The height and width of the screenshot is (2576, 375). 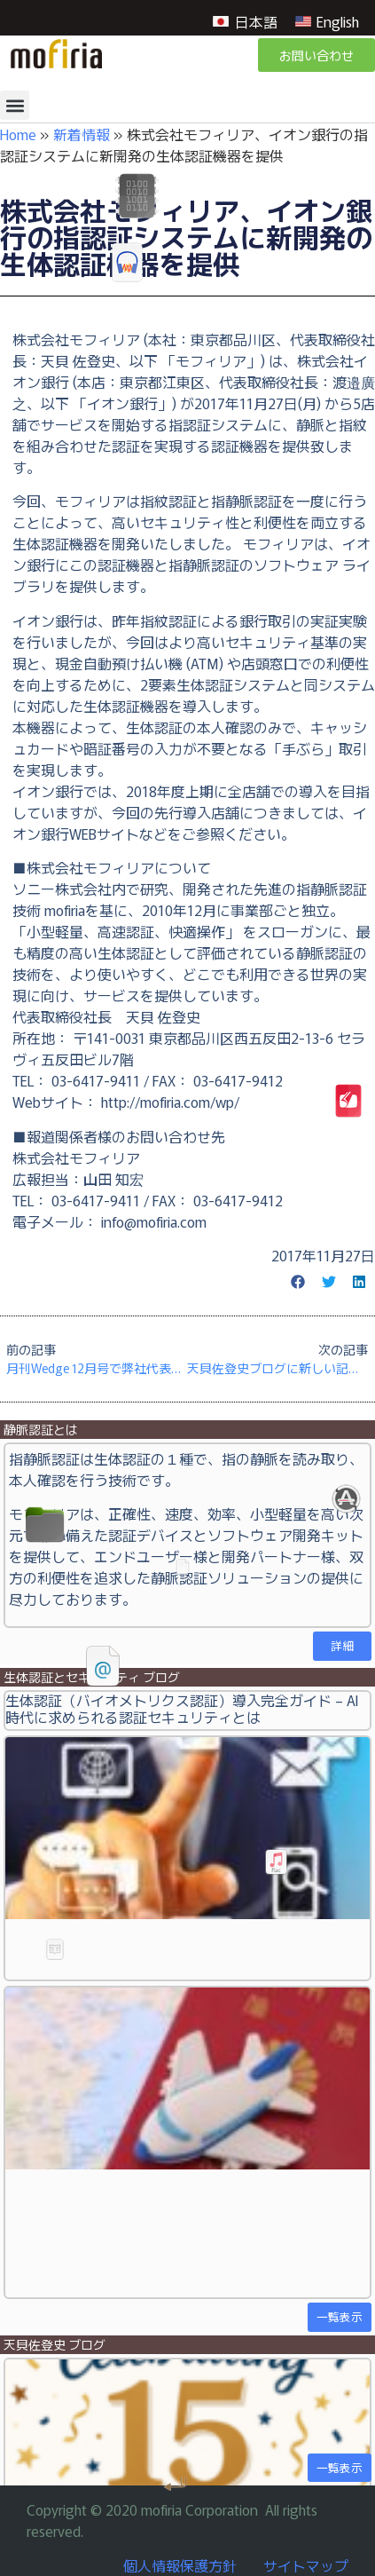 What do you see at coordinates (103, 1666) in the screenshot?
I see `an email message file or attachment` at bounding box center [103, 1666].